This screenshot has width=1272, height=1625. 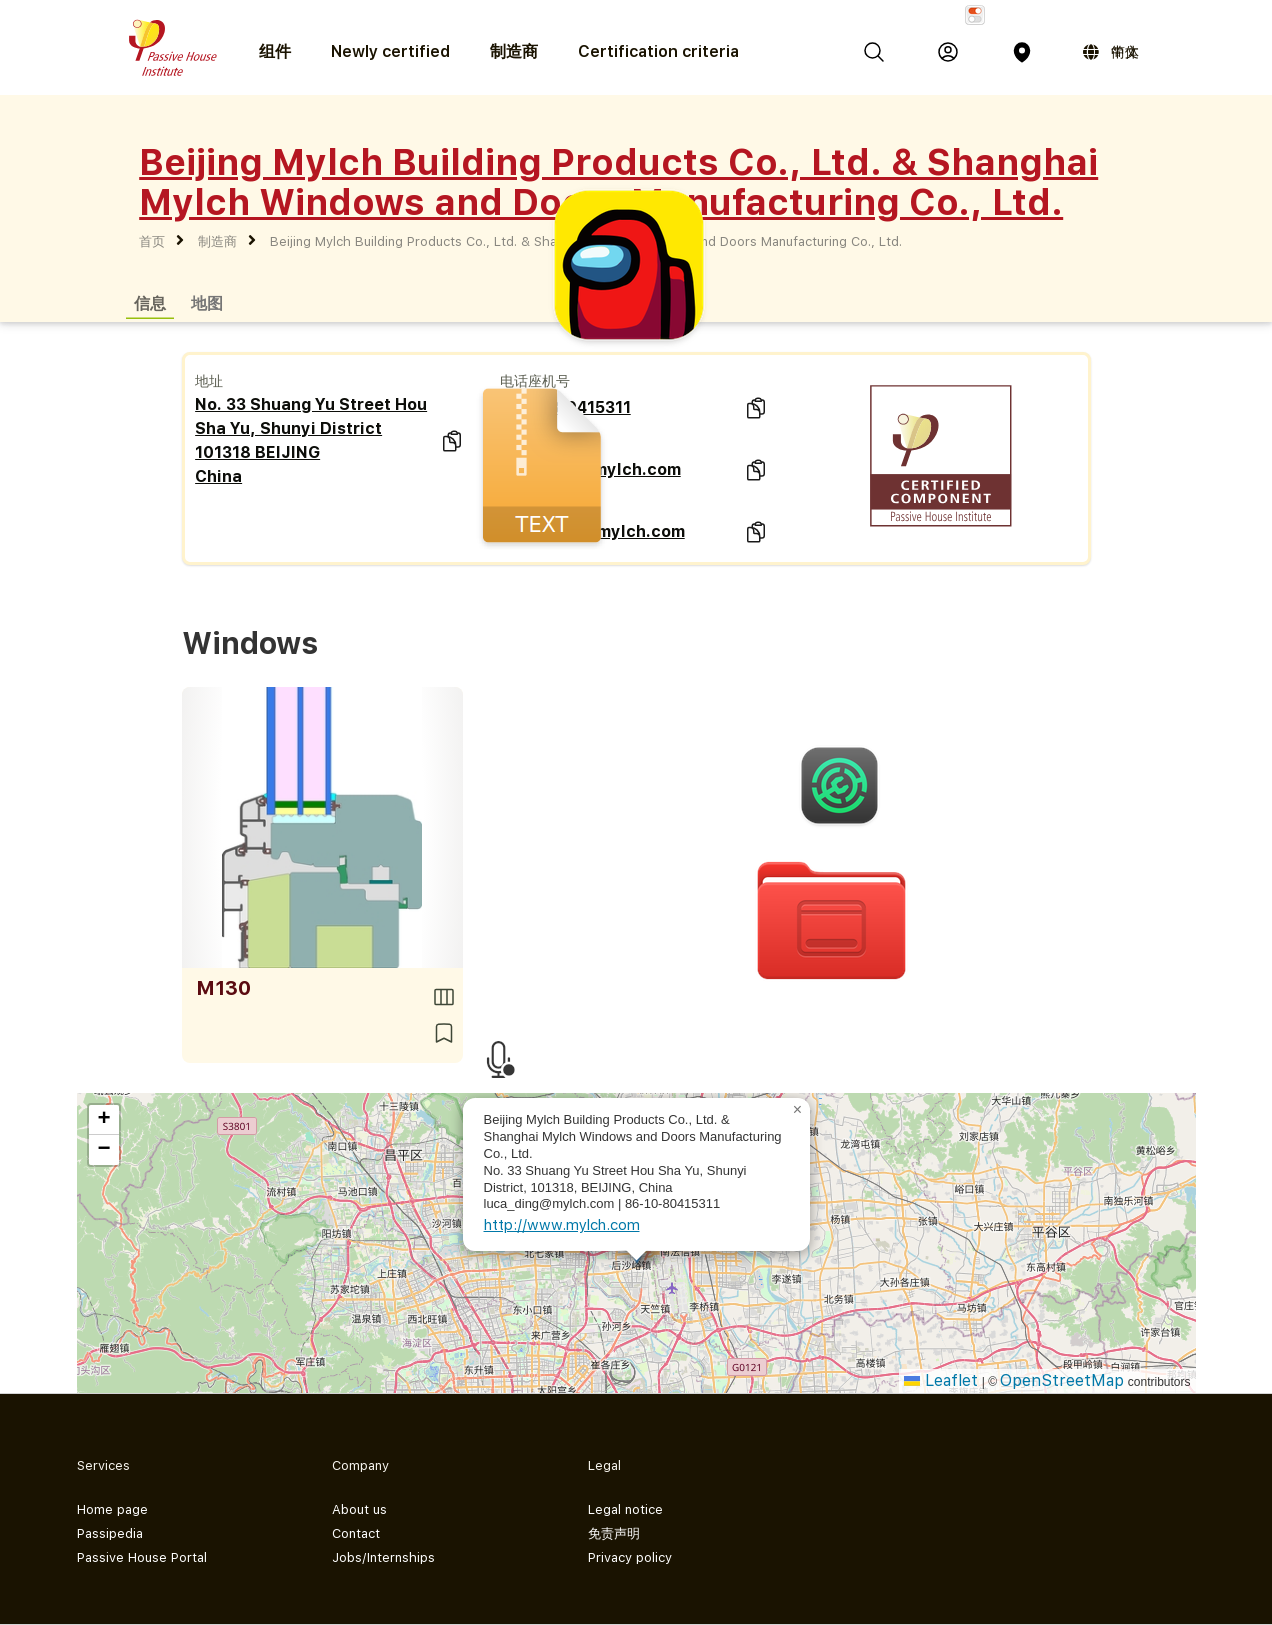 I want to click on open modrinth app for managing minecraft mods, so click(x=839, y=785).